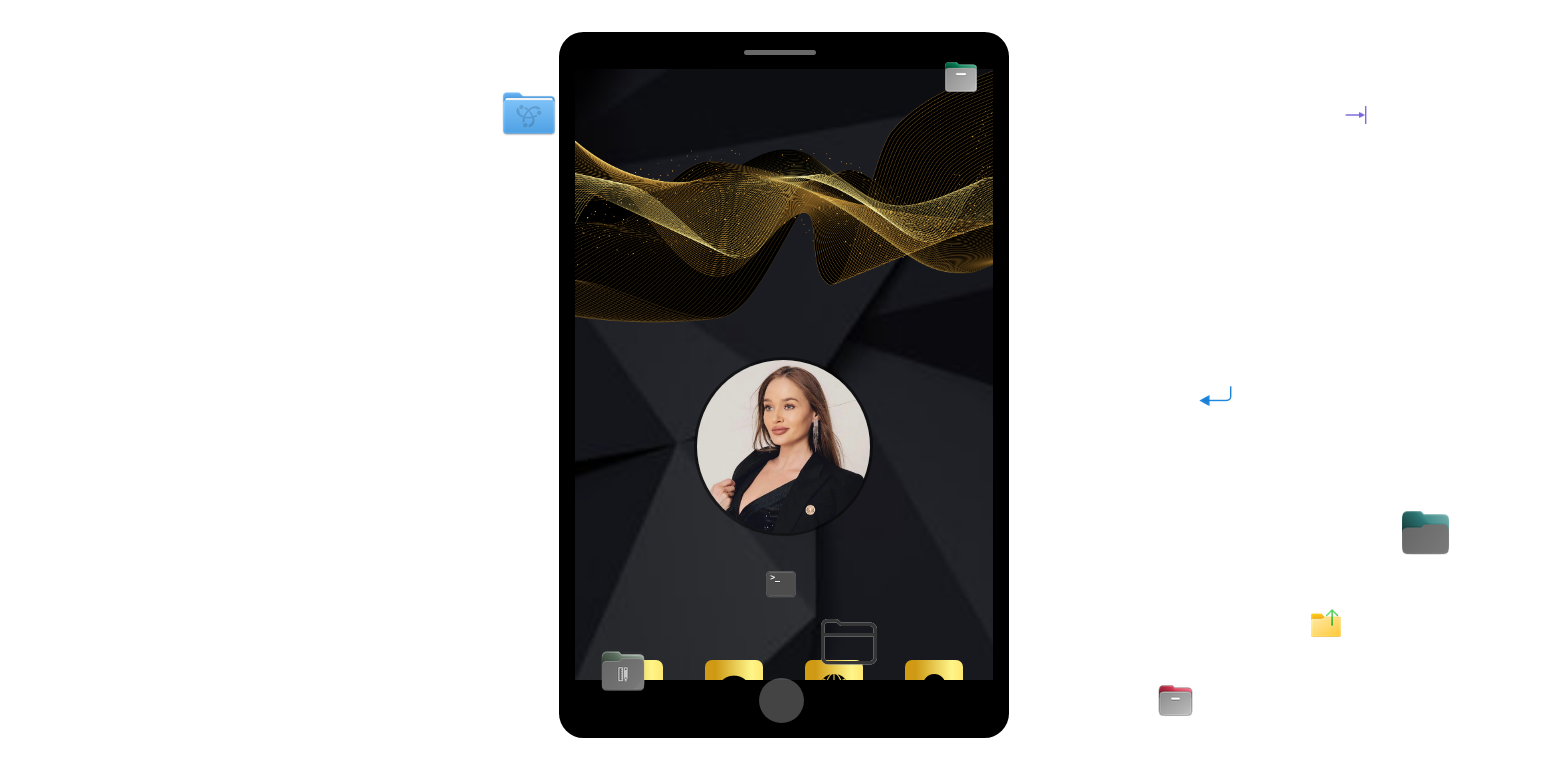 The height and width of the screenshot is (784, 1568). Describe the element at coordinates (1425, 532) in the screenshot. I see `drop file here to move into folder` at that location.